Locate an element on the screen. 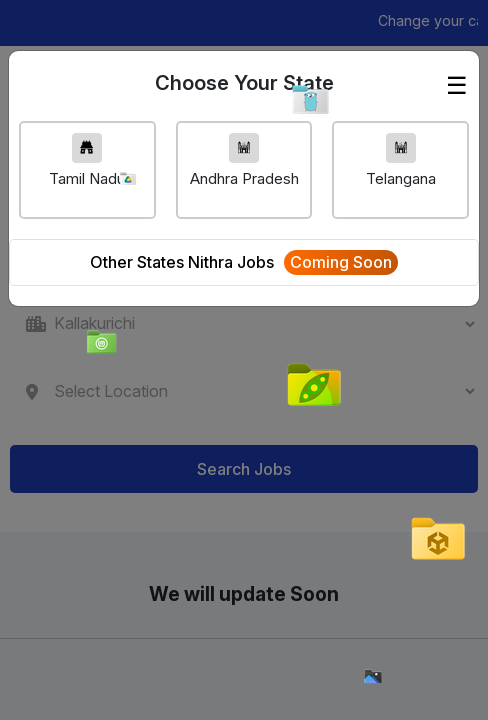 The width and height of the screenshot is (488, 720). open unity project files folder is located at coordinates (438, 540).